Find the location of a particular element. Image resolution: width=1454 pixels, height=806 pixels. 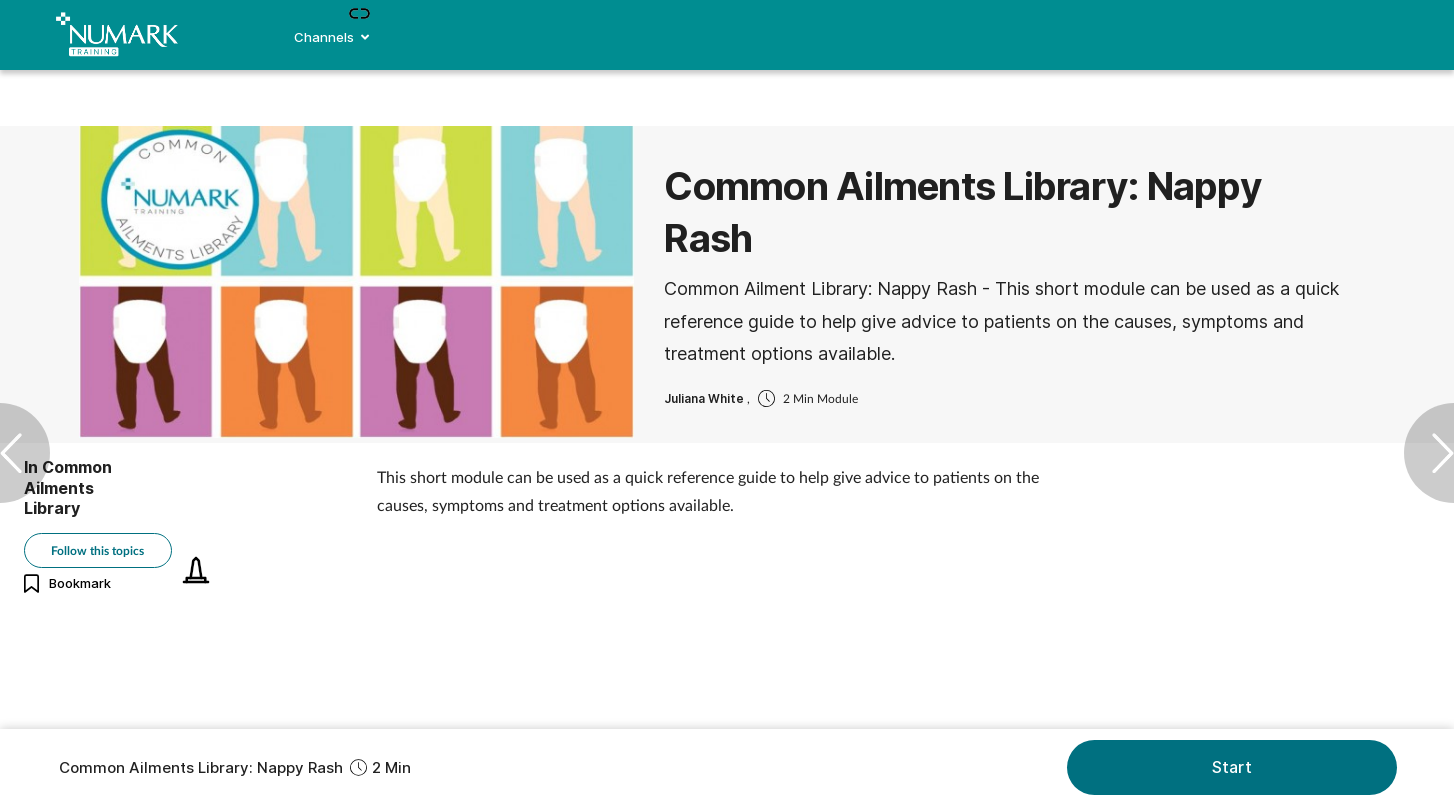

disconnect or remove a linked account is located at coordinates (359, 13).